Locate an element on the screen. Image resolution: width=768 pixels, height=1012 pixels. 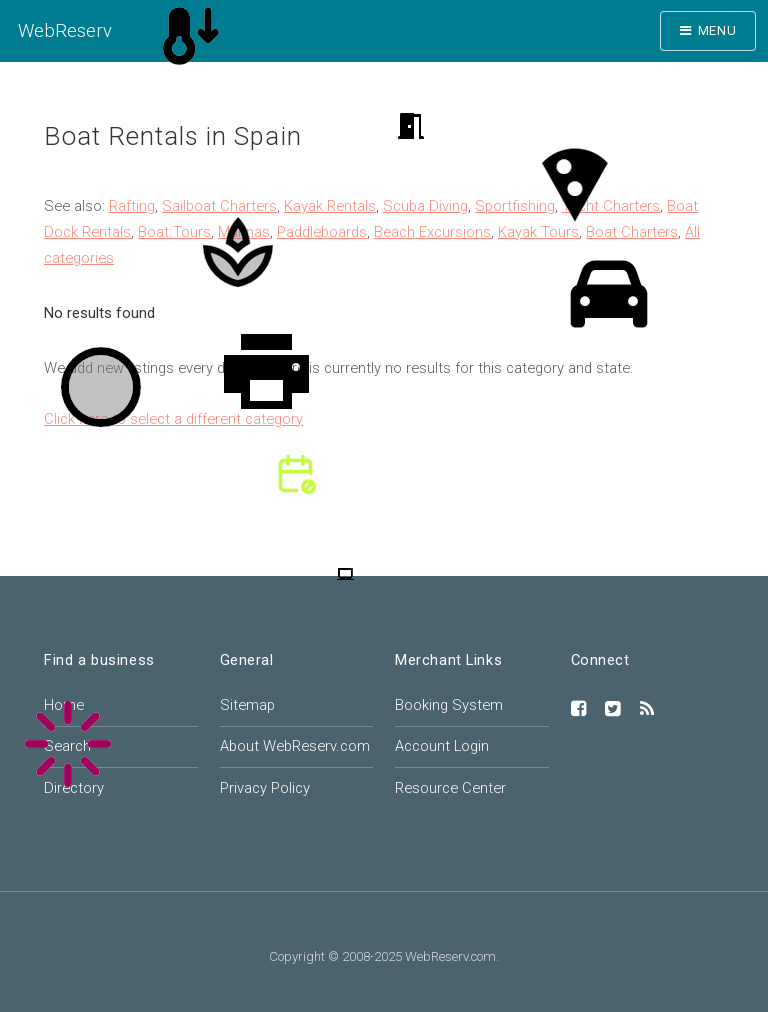
enter or access a meeting room is located at coordinates (411, 126).